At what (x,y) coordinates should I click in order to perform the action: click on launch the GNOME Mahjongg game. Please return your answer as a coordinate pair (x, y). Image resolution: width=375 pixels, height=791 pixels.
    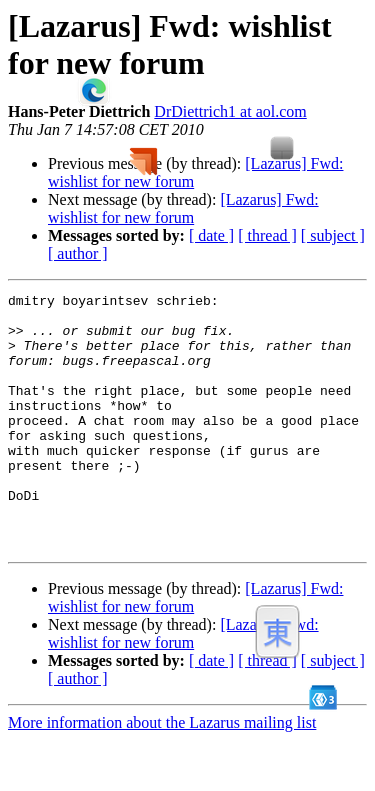
    Looking at the image, I should click on (277, 631).